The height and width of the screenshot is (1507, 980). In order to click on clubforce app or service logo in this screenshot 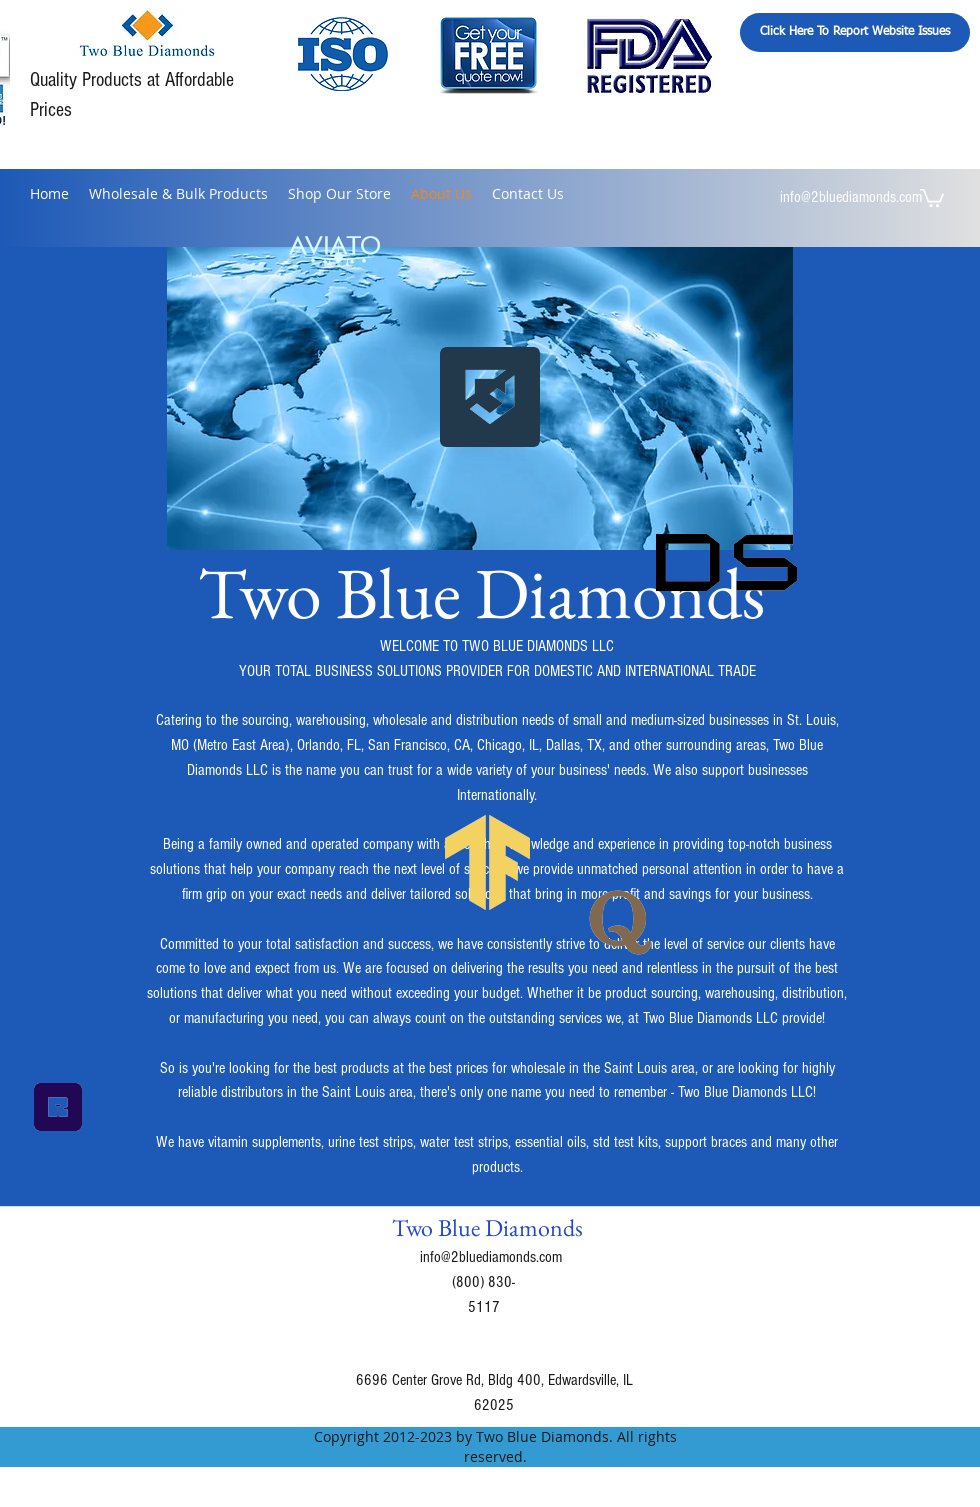, I will do `click(490, 397)`.